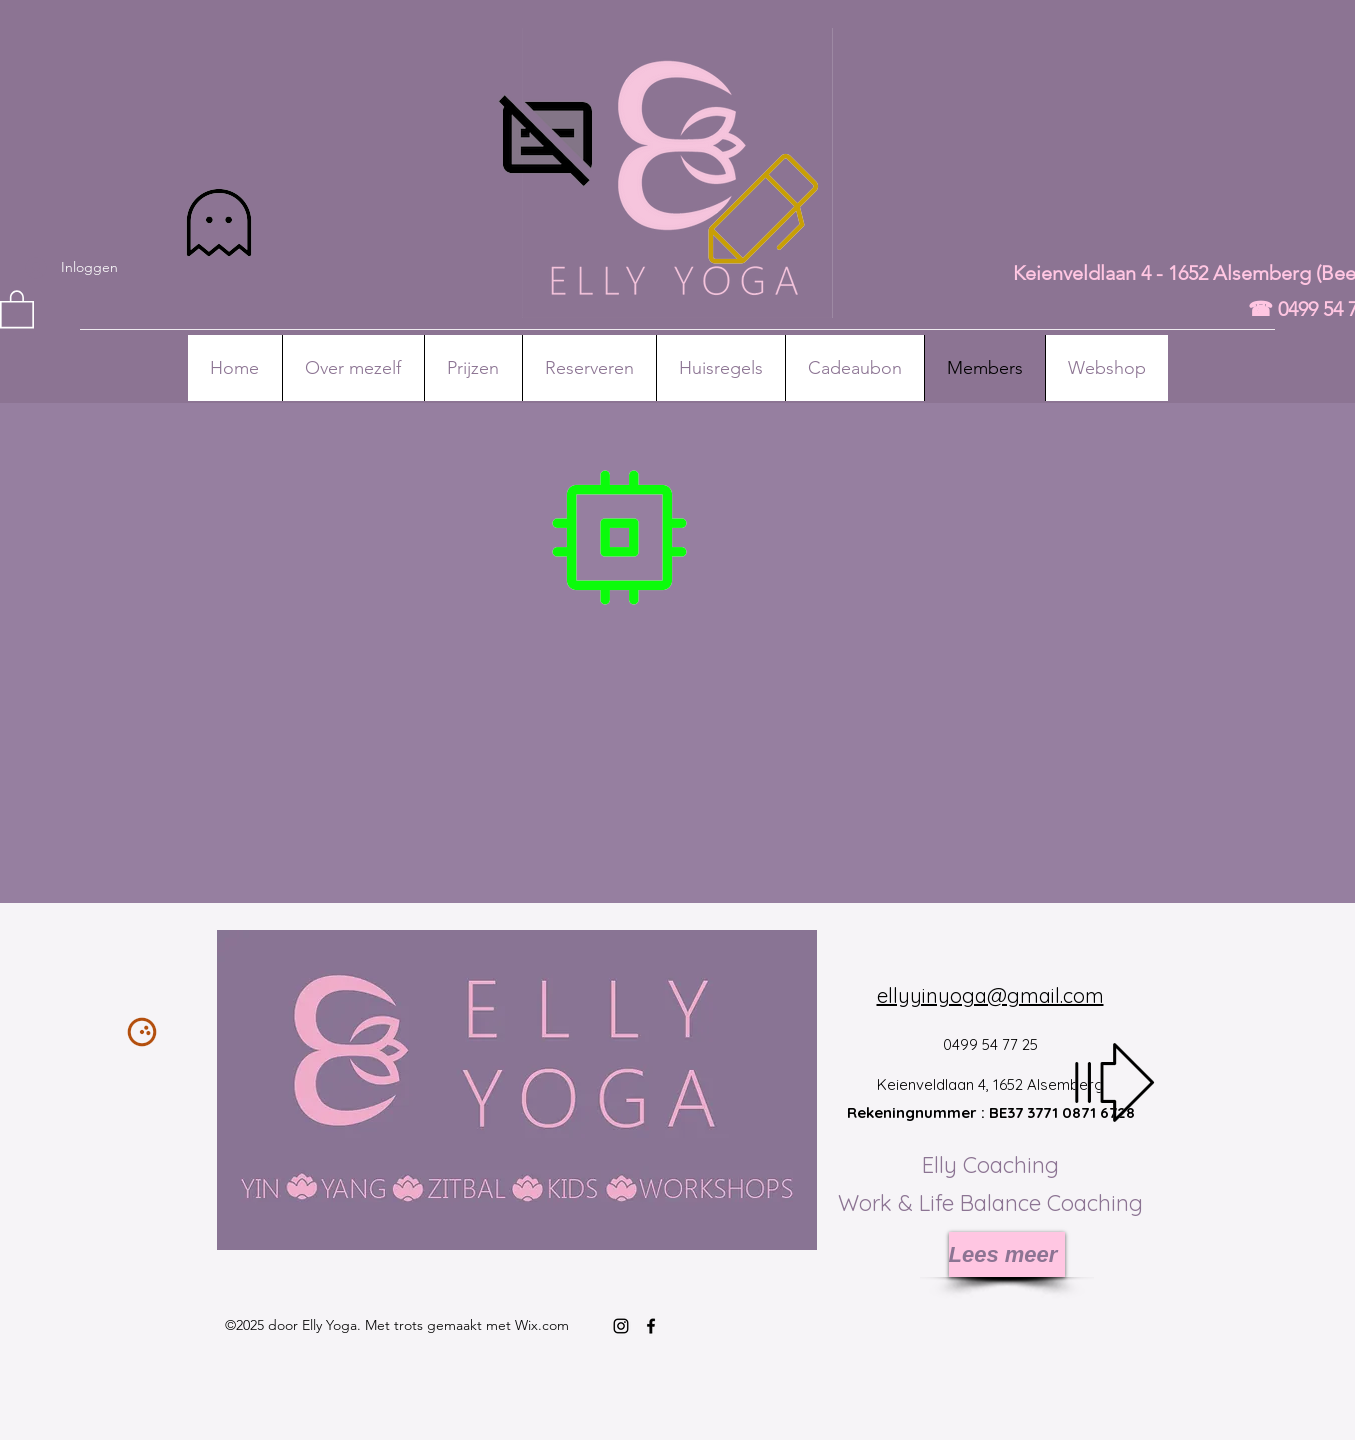 This screenshot has height=1440, width=1355. What do you see at coordinates (219, 224) in the screenshot?
I see `toggle ghost mode or invisible status` at bounding box center [219, 224].